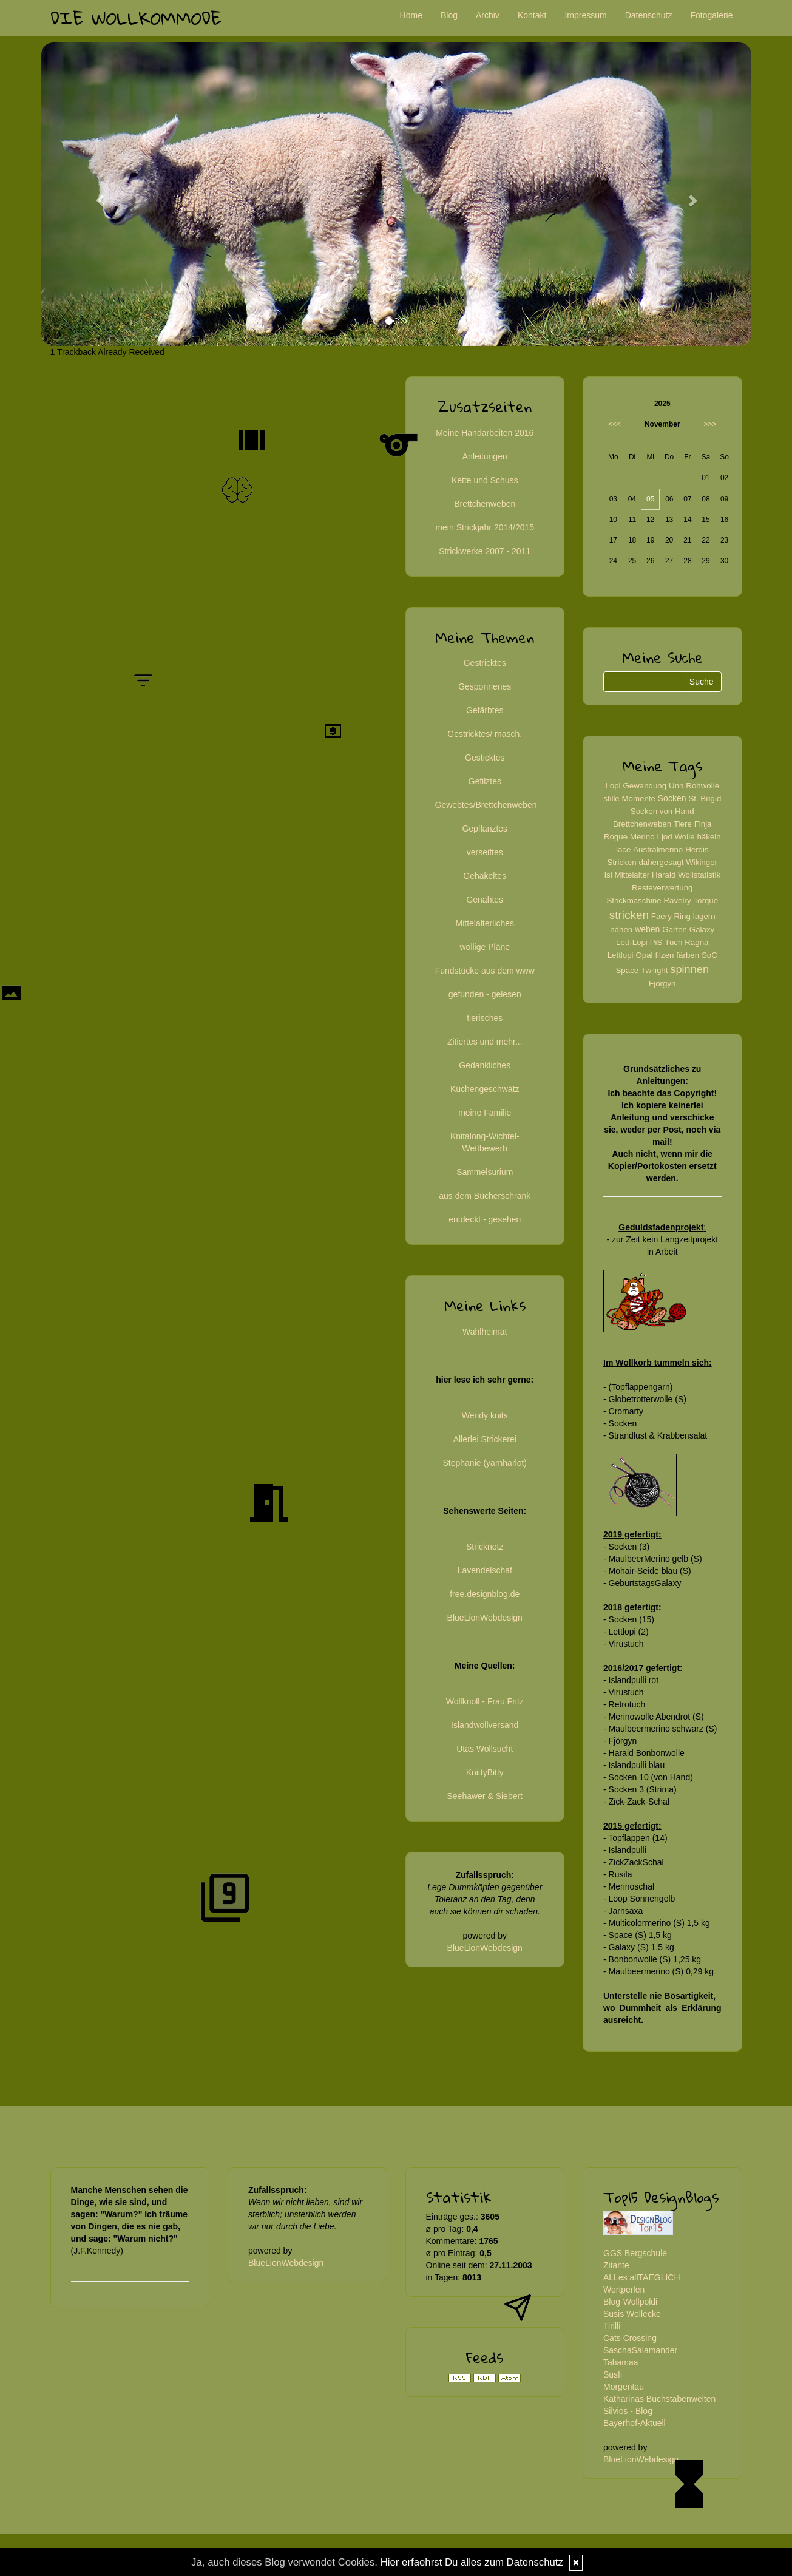  Describe the element at coordinates (333, 731) in the screenshot. I see `find nearby ATMs or cash machines` at that location.